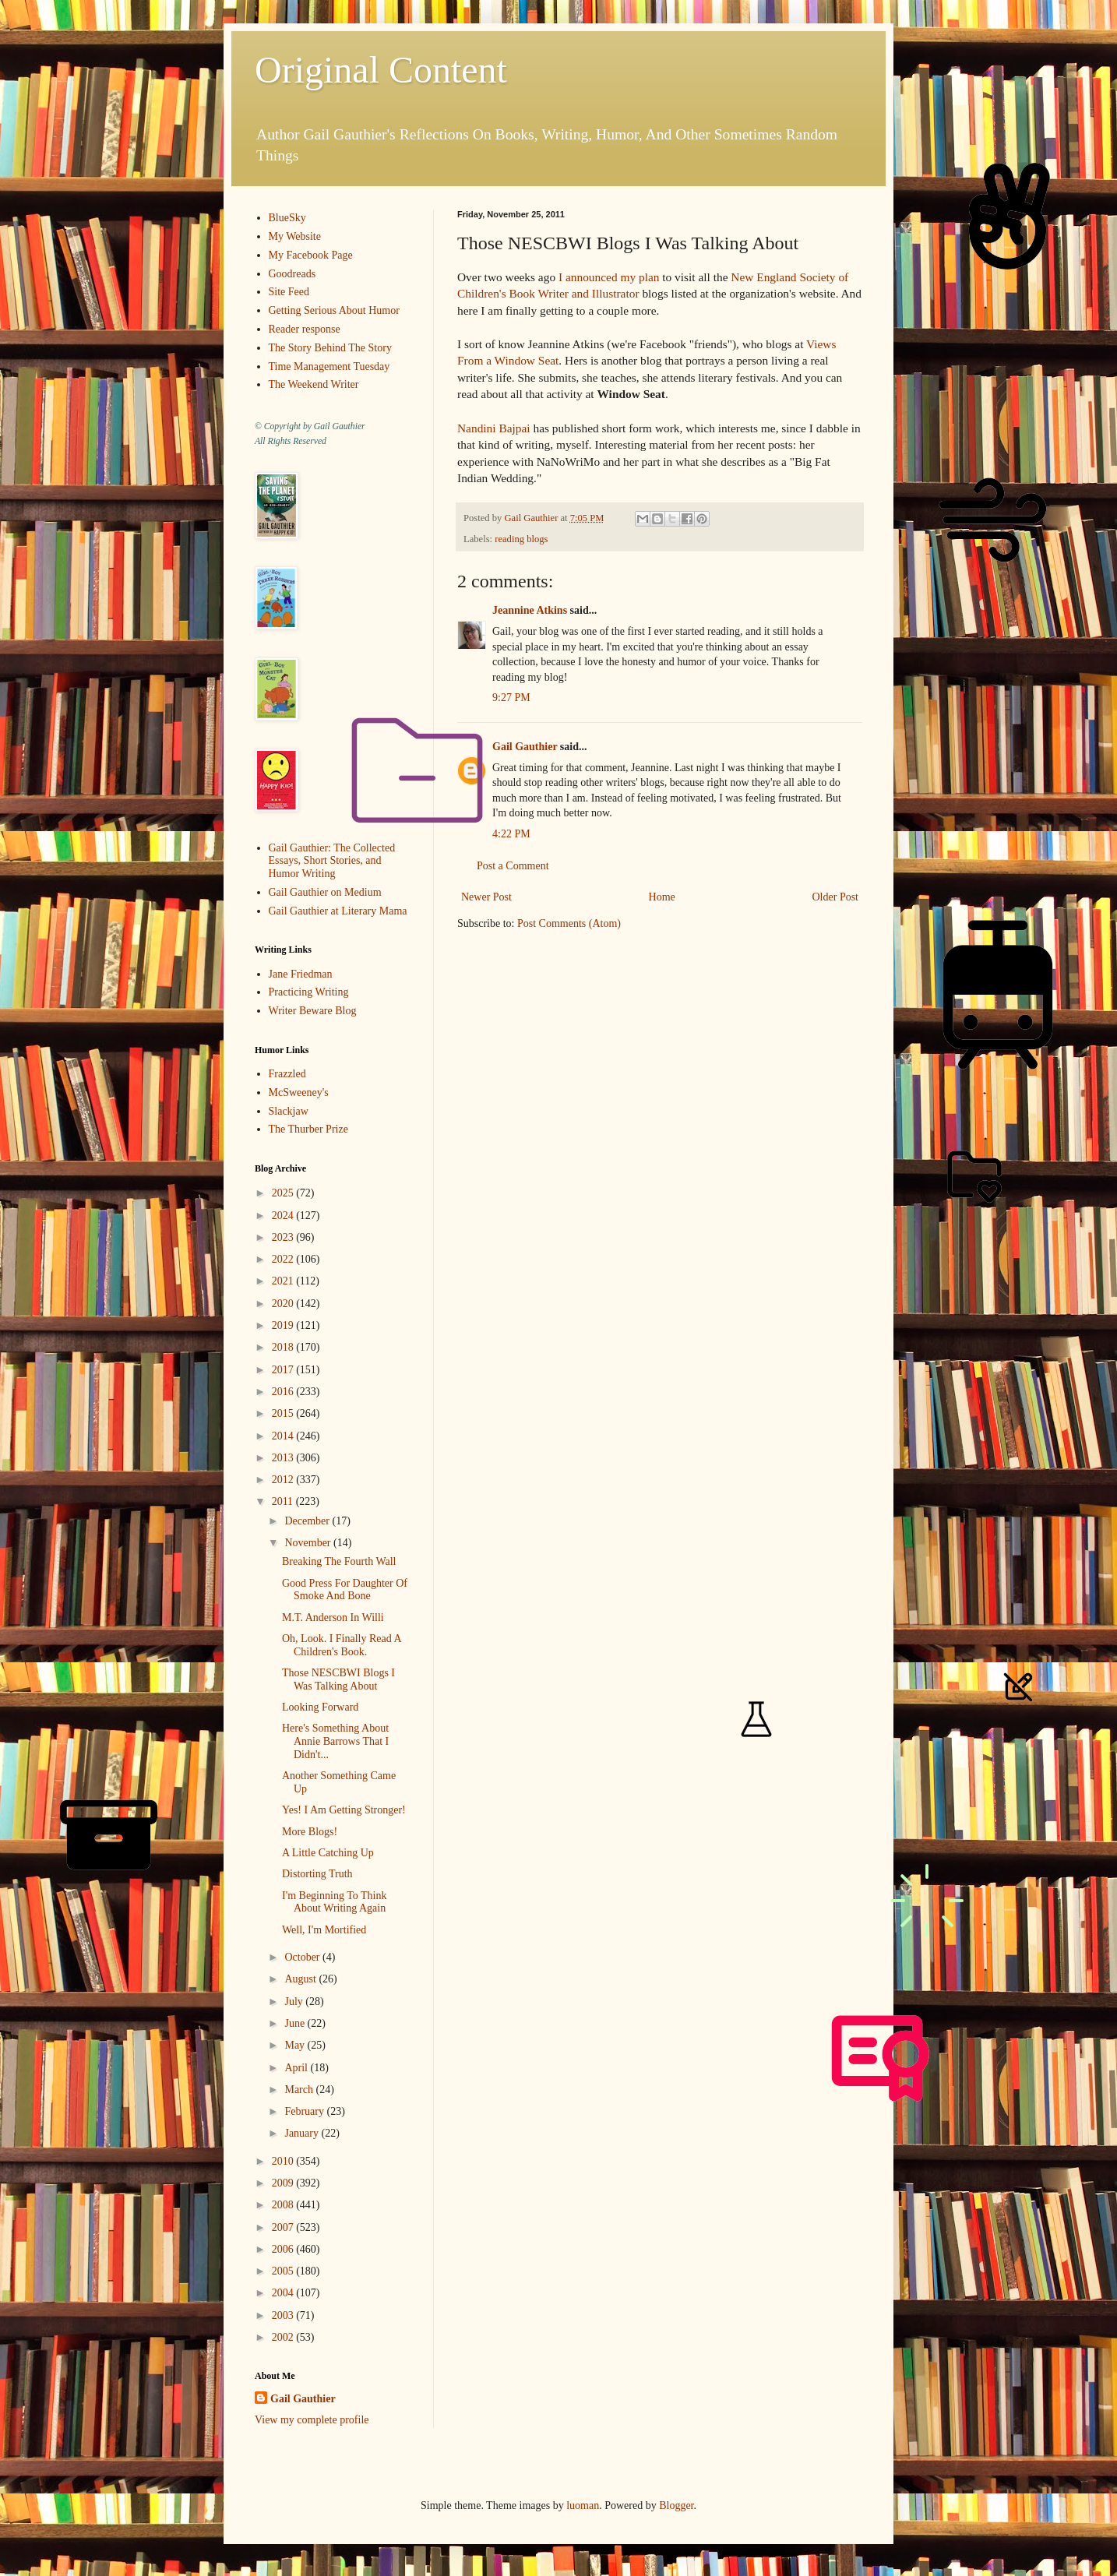  Describe the element at coordinates (998, 995) in the screenshot. I see `access tram or streetcar transit options` at that location.